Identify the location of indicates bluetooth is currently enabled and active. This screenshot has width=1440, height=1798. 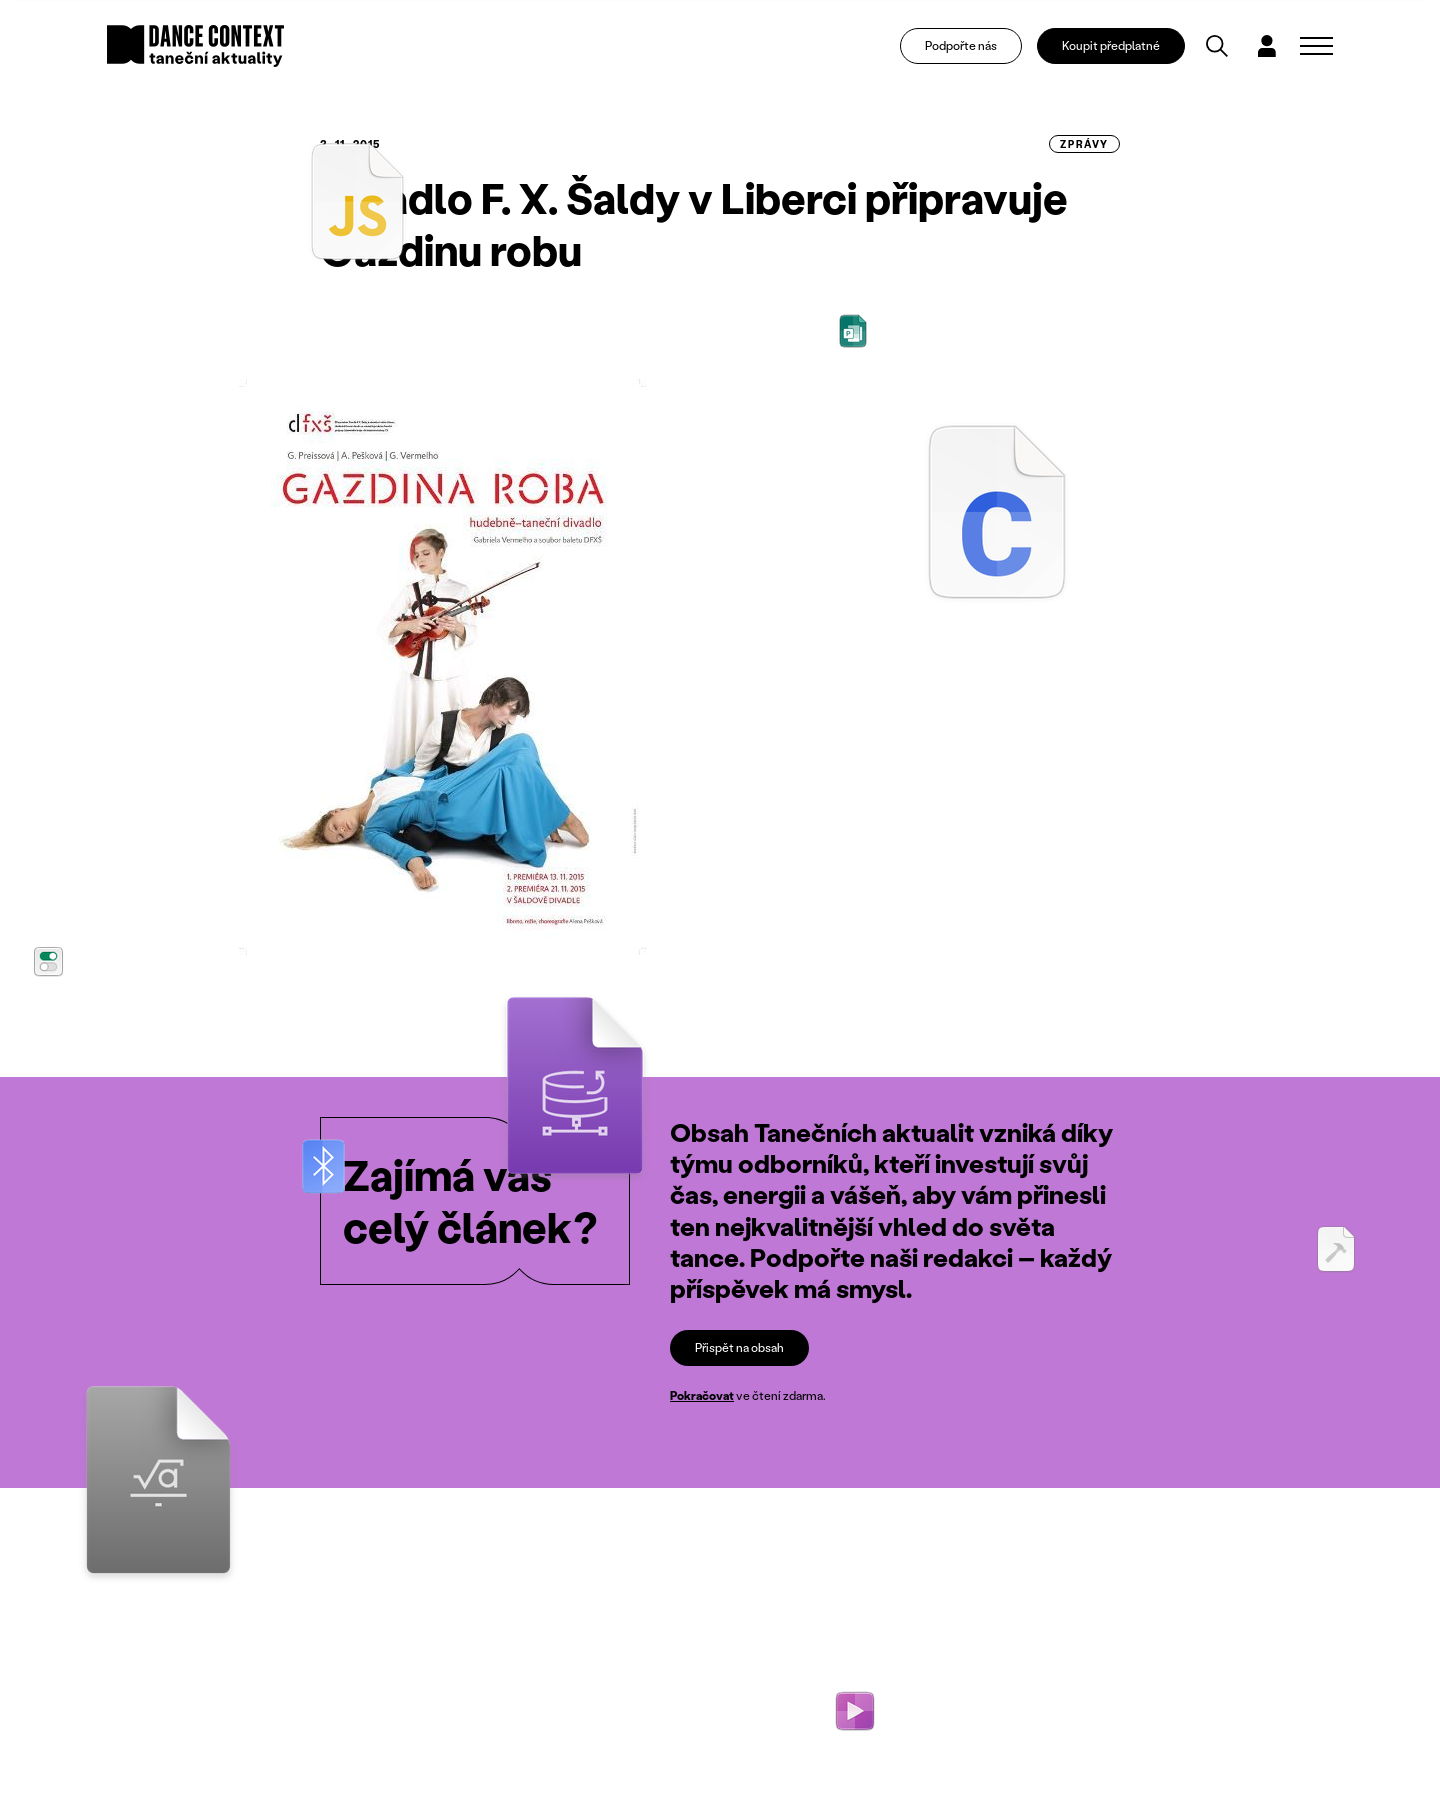
(323, 1166).